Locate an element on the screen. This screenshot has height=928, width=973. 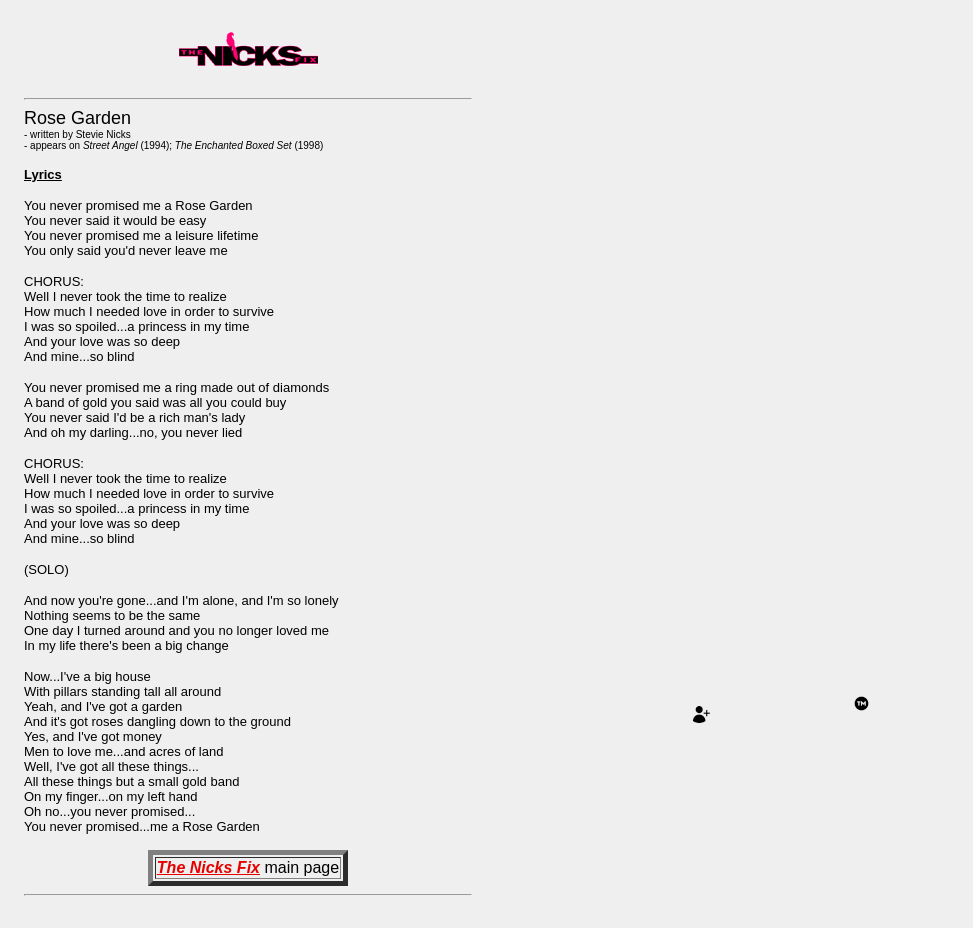
indicates trademarked content or branding is located at coordinates (861, 703).